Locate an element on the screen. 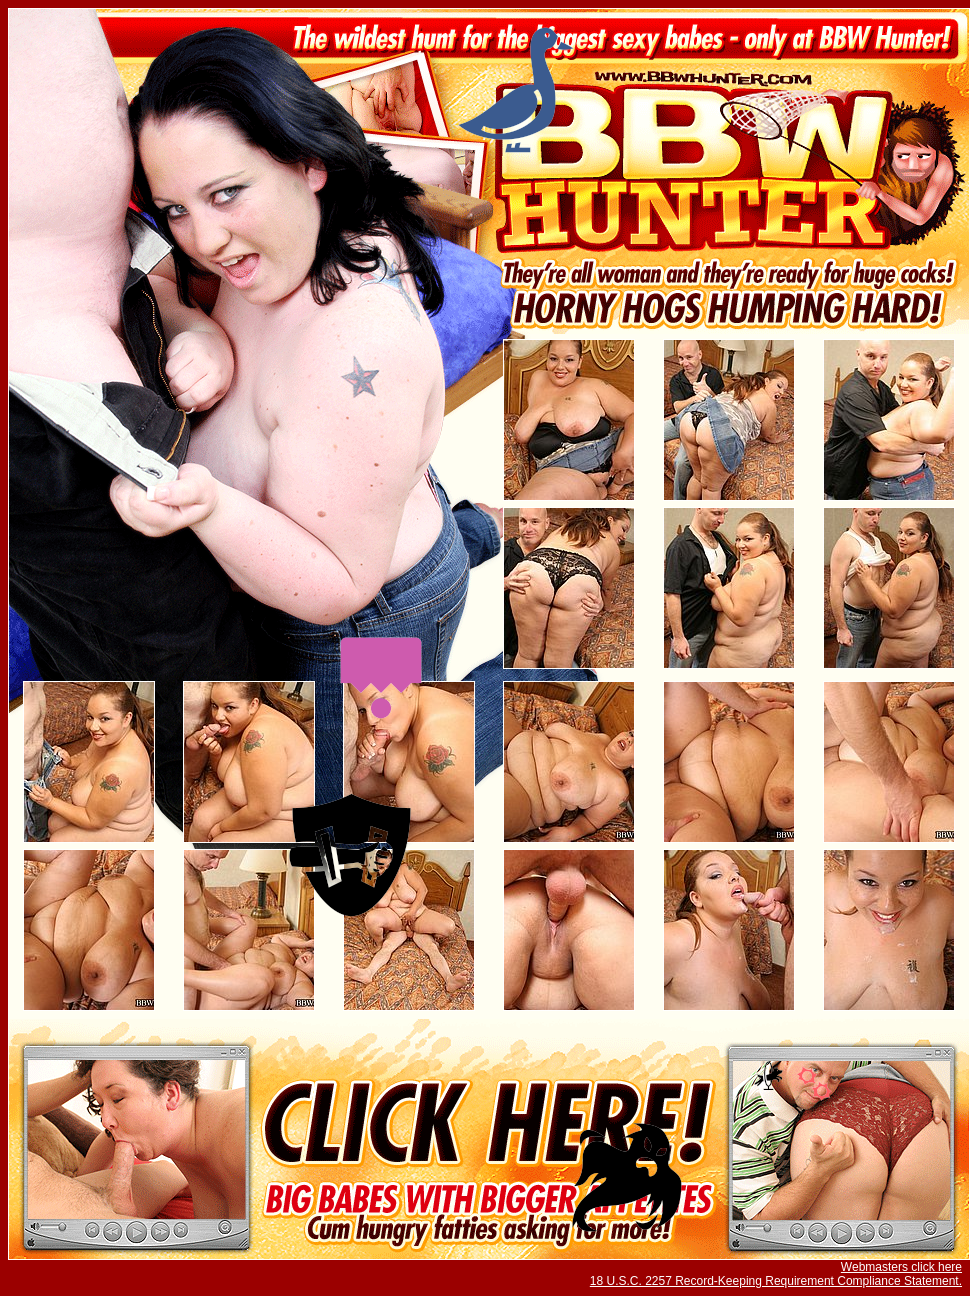  goose character or mascot icon is located at coordinates (516, 90).